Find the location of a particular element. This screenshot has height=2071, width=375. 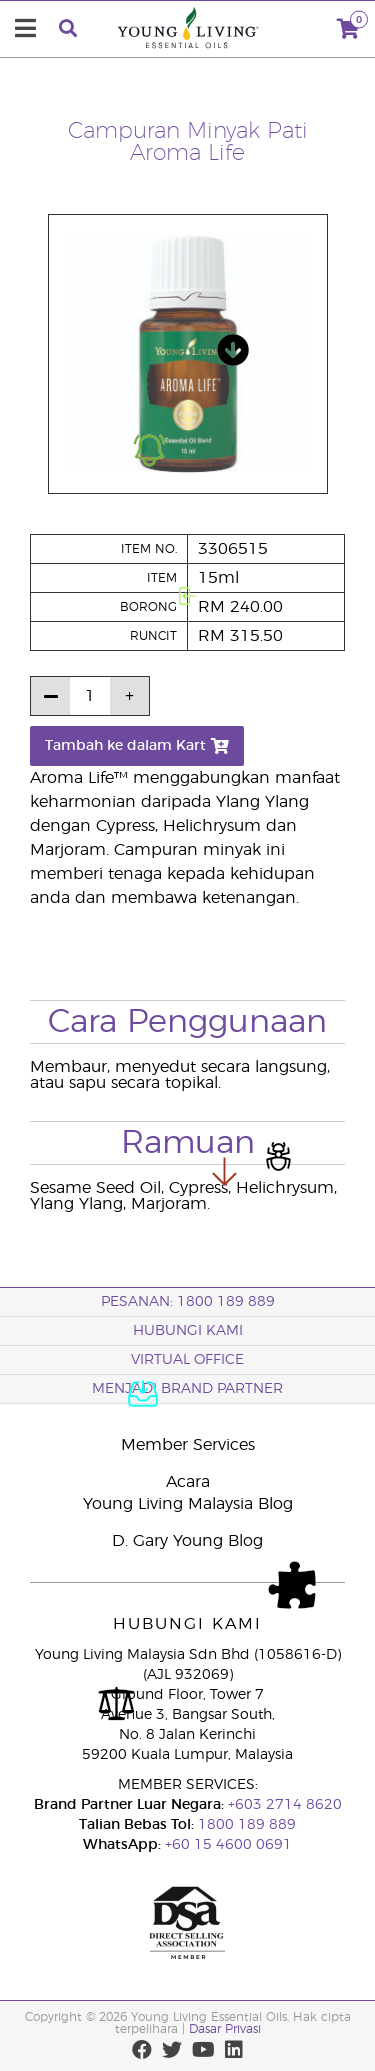

download message to inbox is located at coordinates (143, 1394).